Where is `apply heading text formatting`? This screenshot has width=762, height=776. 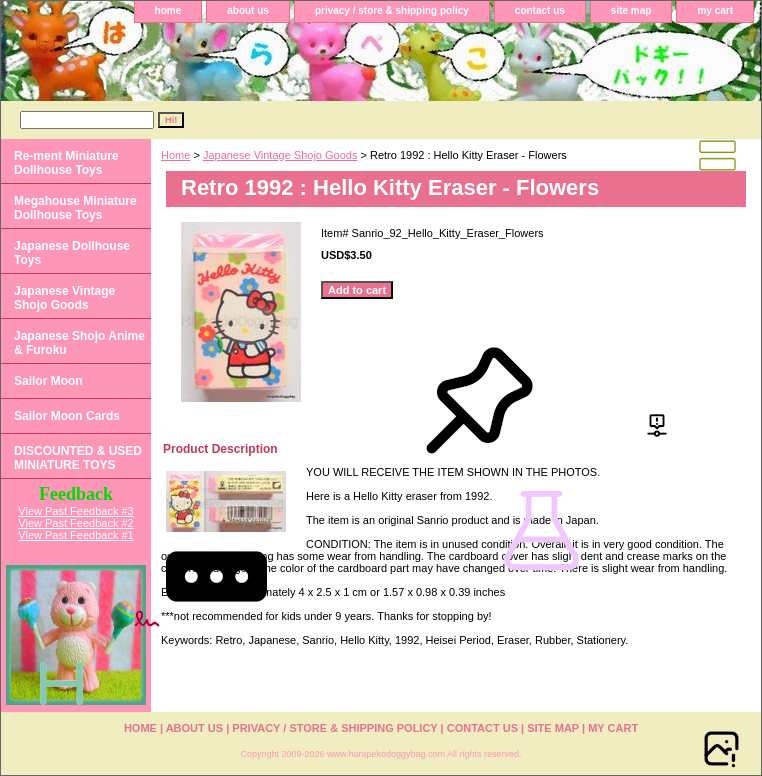
apply heading text formatting is located at coordinates (61, 683).